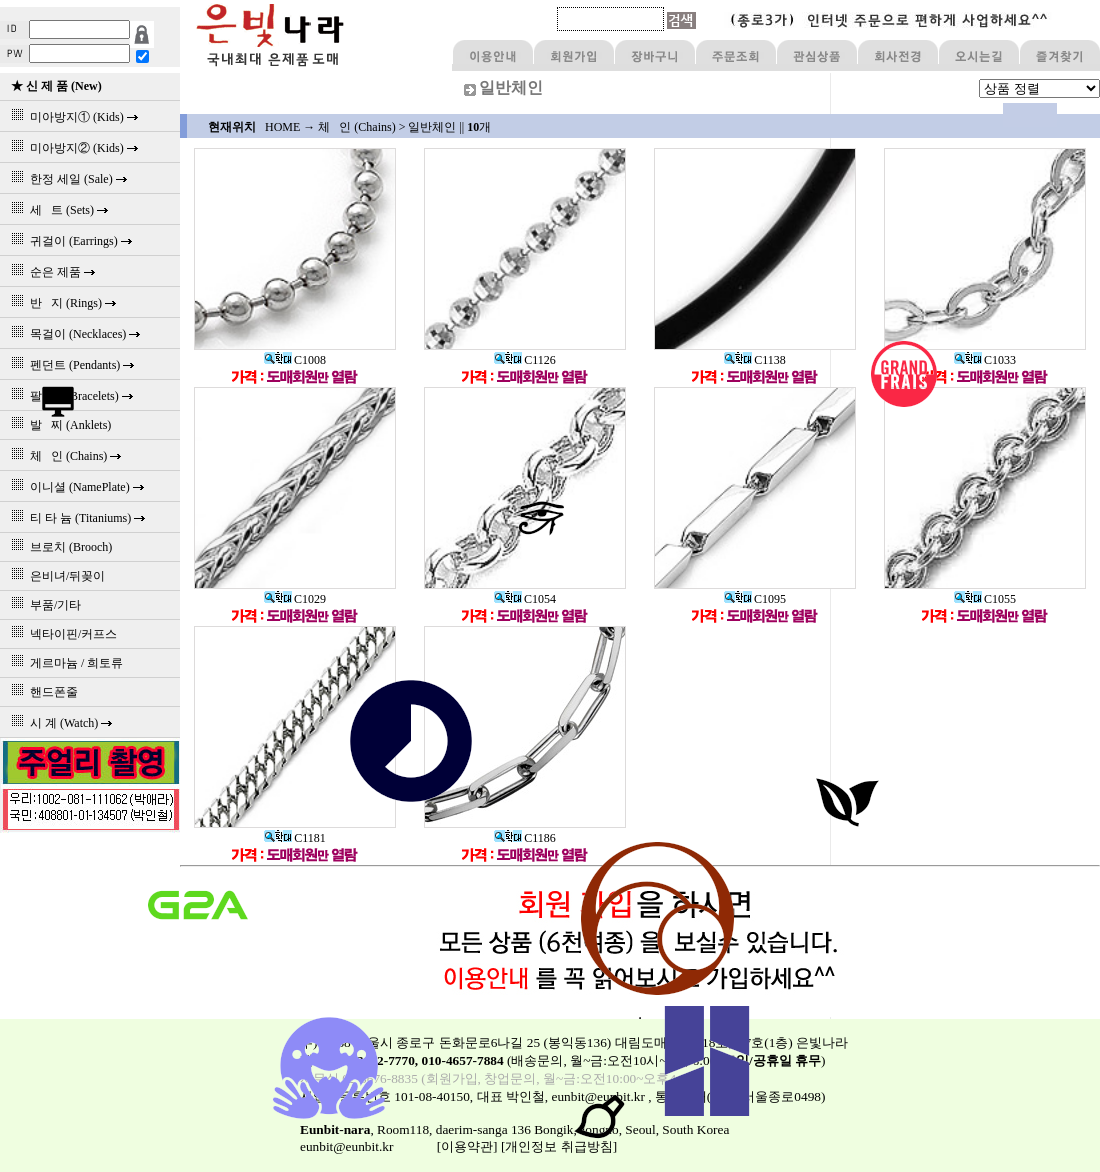 The image size is (1100, 1172). I want to click on indicates approximately 80% progress complete, so click(411, 741).